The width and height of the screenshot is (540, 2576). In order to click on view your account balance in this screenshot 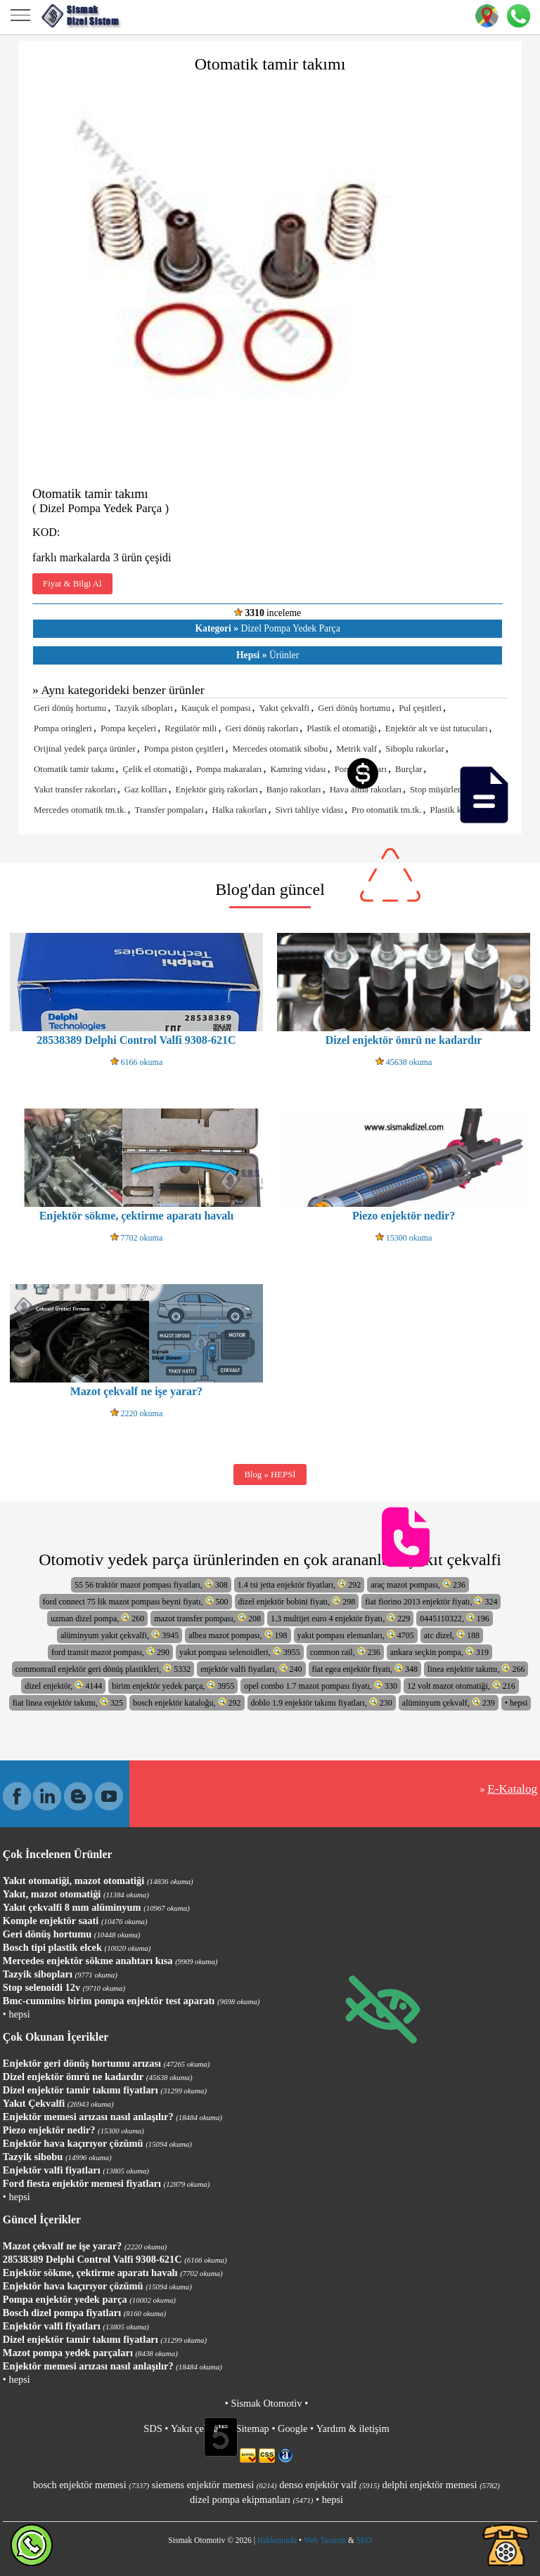, I will do `click(363, 773)`.